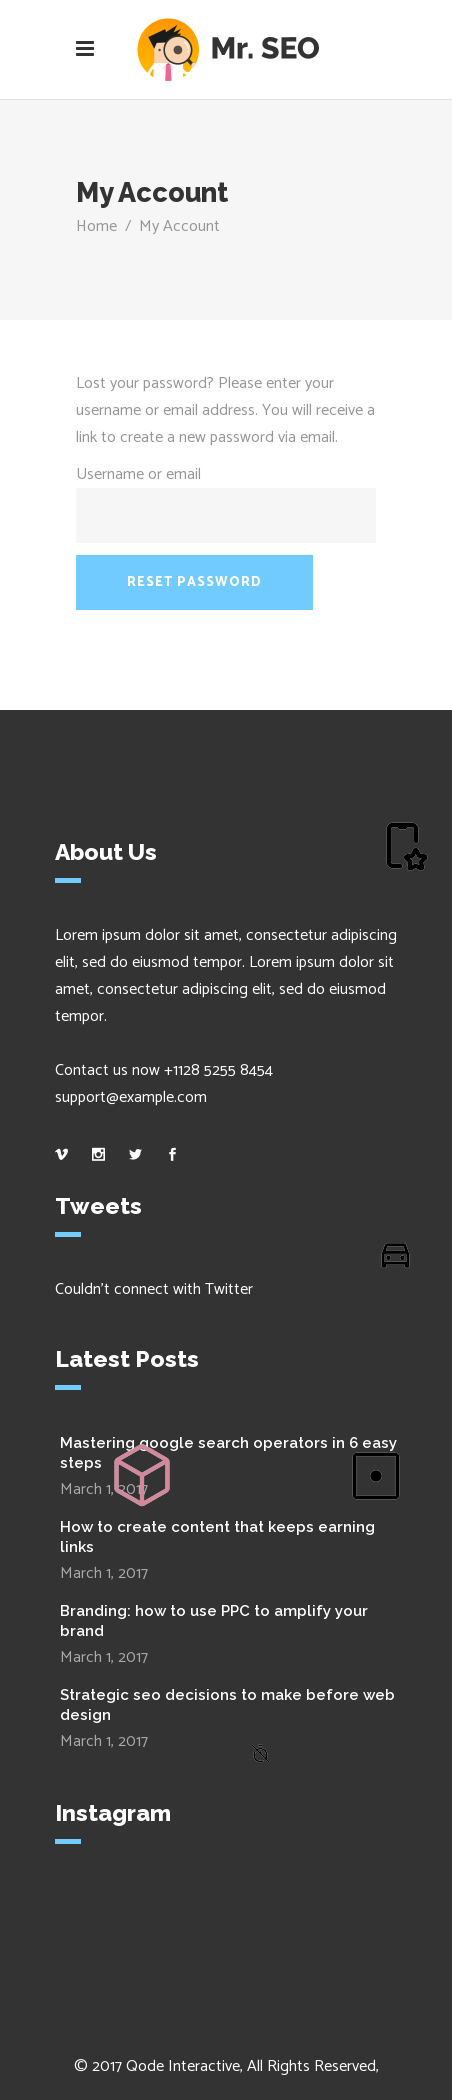  Describe the element at coordinates (376, 1476) in the screenshot. I see `indicates a modified file in a diff view` at that location.